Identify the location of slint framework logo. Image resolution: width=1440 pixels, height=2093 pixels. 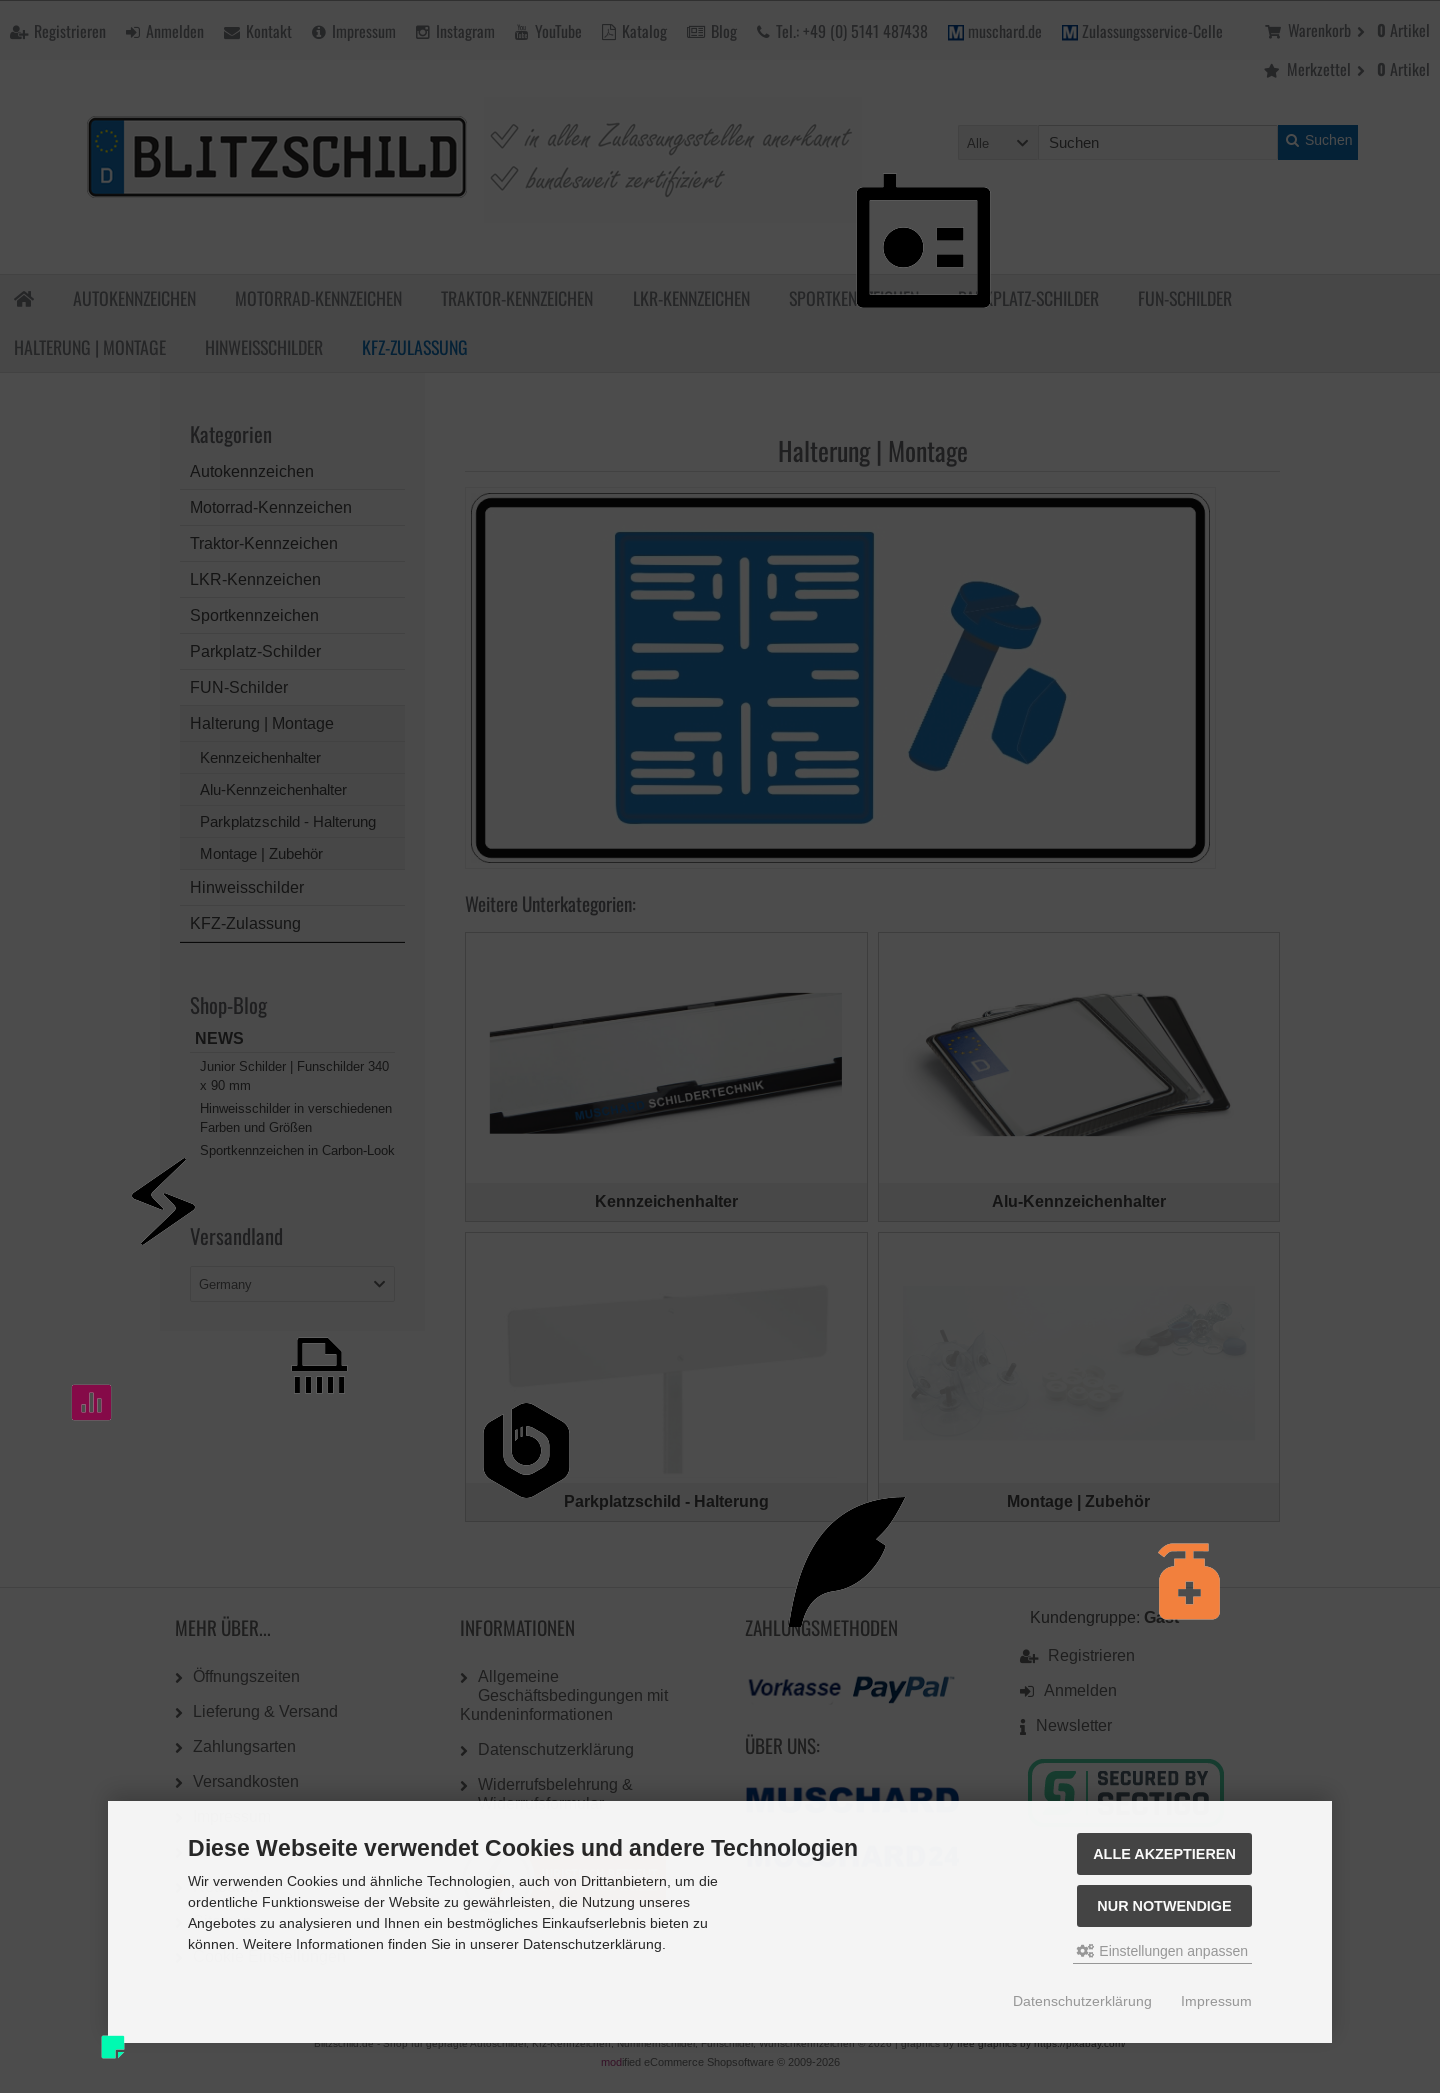
(163, 1201).